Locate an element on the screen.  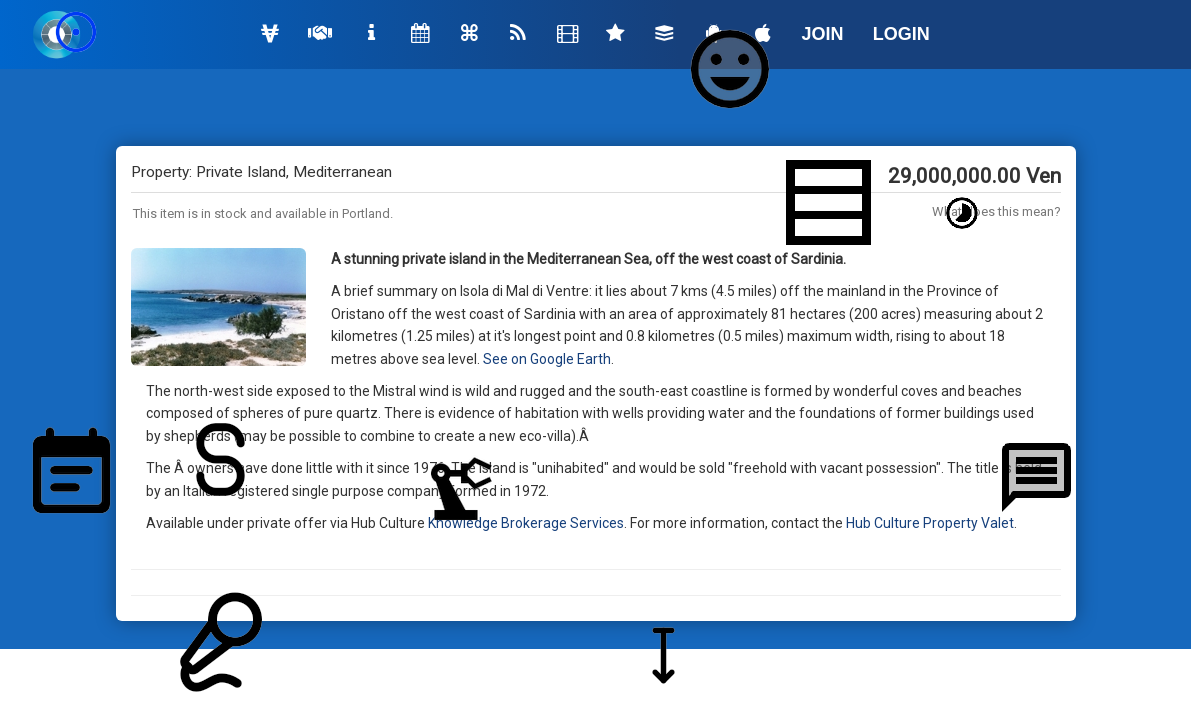
download to bottom or end of list is located at coordinates (663, 655).